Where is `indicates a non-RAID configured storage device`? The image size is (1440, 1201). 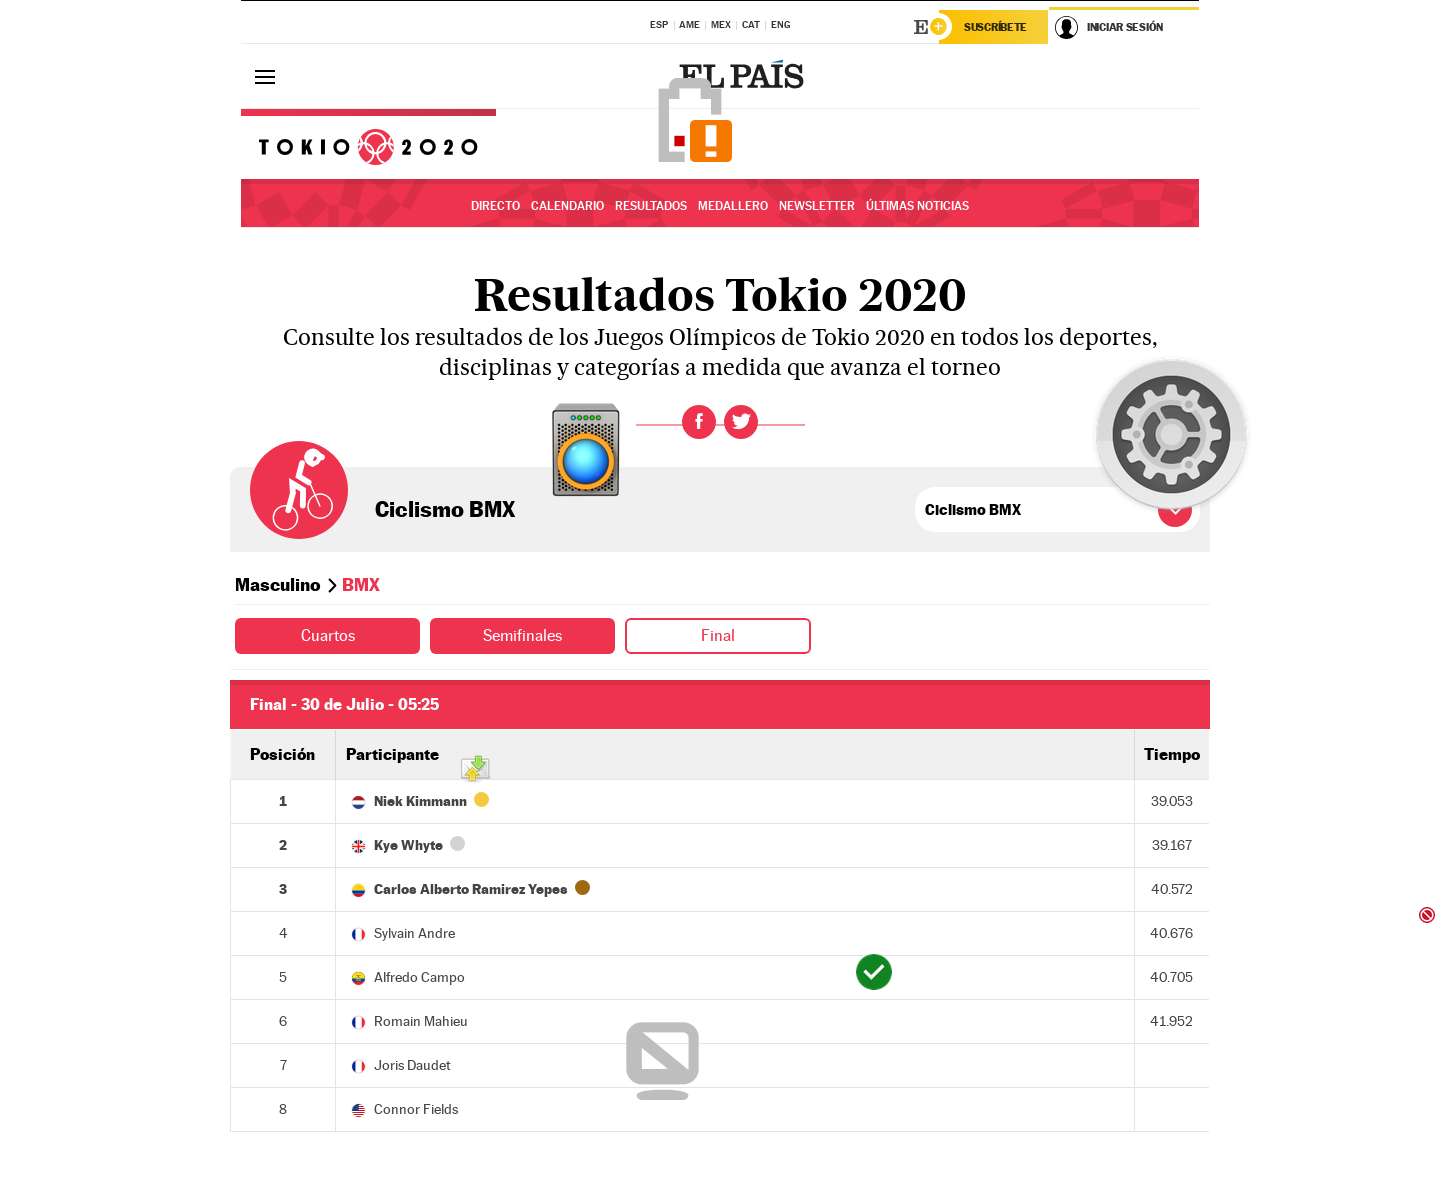 indicates a non-RAID configured storage device is located at coordinates (586, 450).